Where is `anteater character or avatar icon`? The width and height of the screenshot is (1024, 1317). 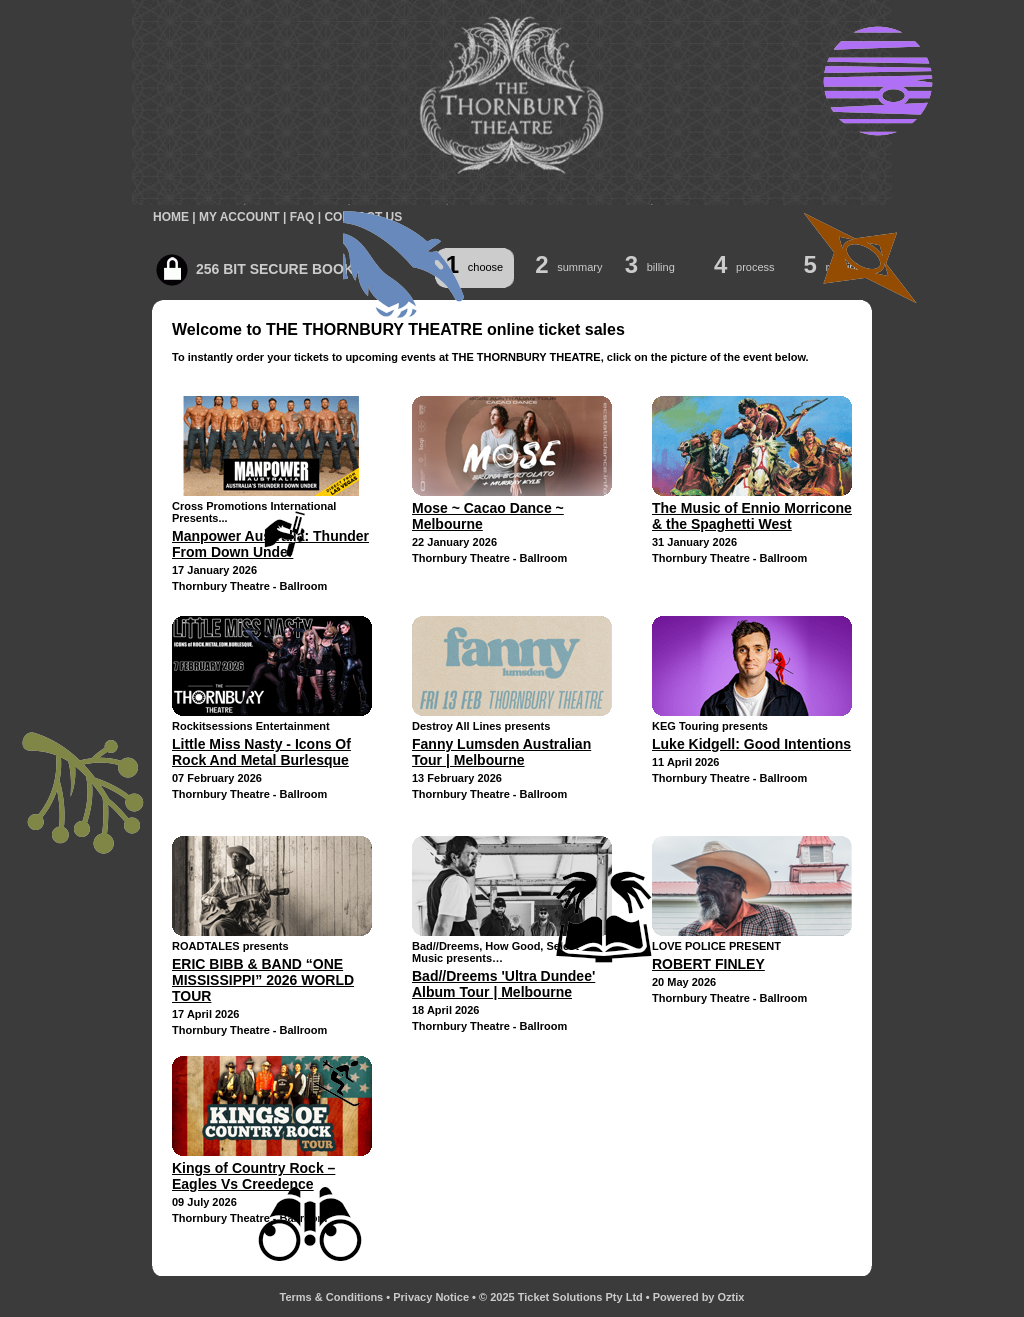
anteater character or avatar icon is located at coordinates (403, 264).